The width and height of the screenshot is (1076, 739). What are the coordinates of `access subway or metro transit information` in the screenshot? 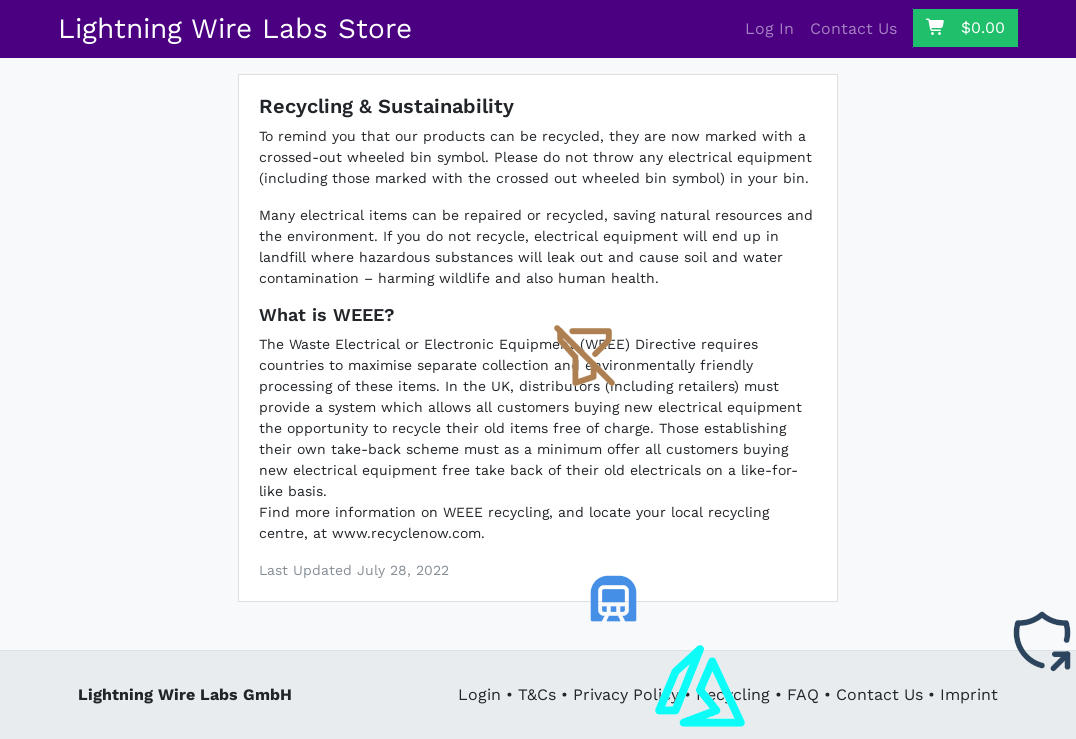 It's located at (613, 600).